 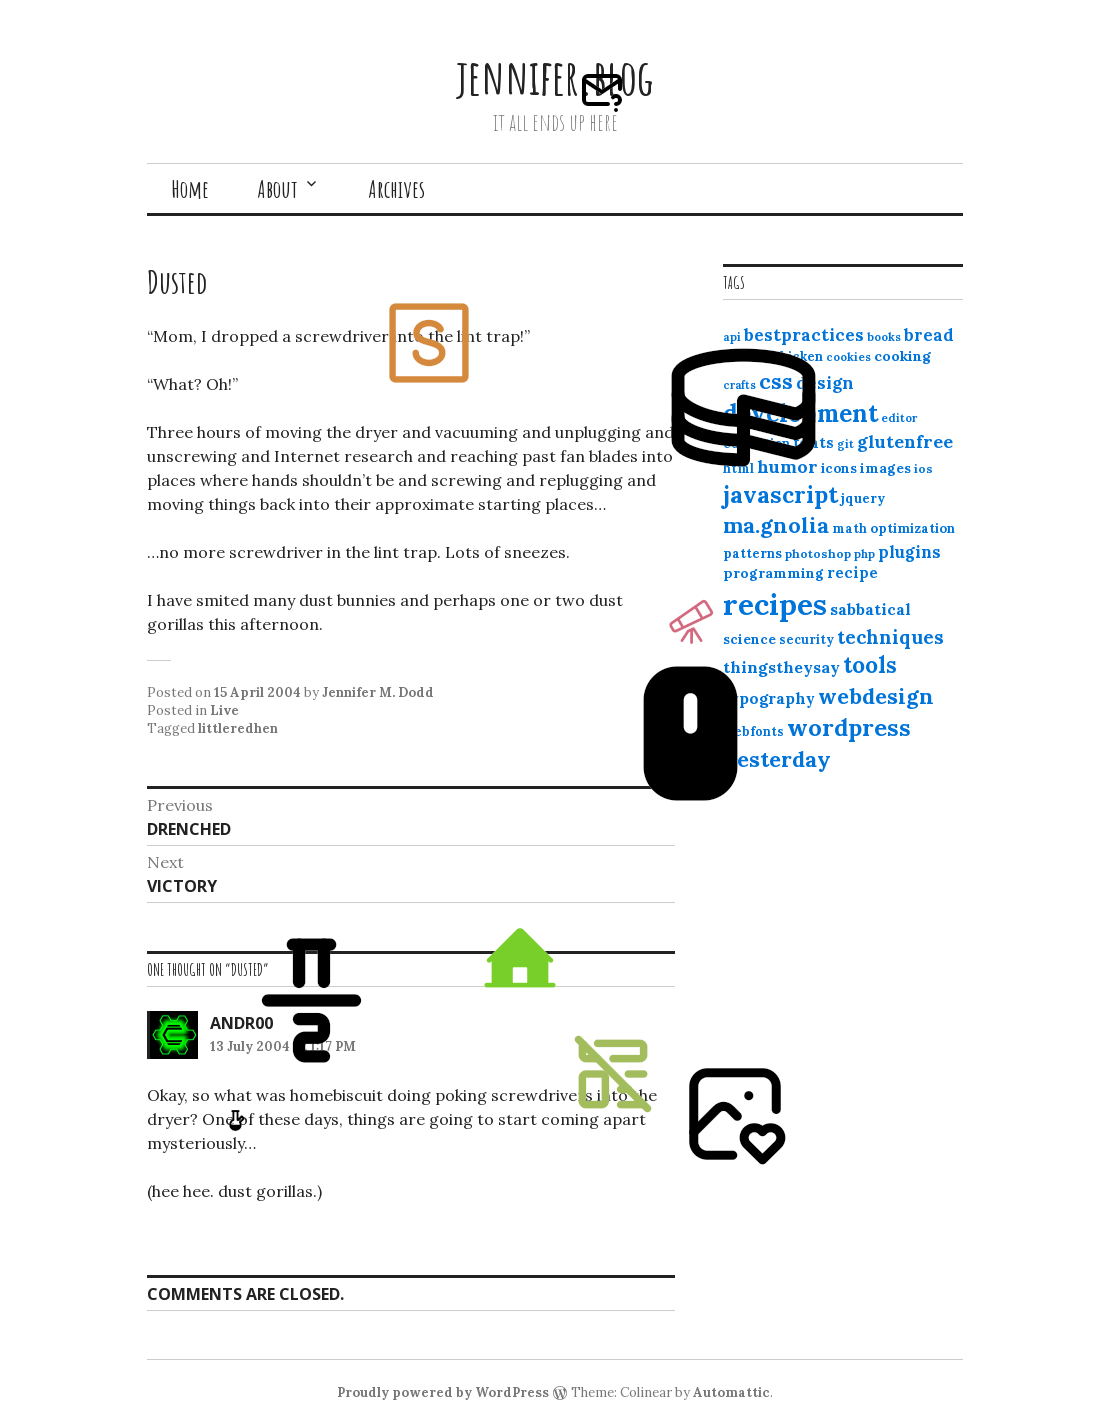 What do you see at coordinates (690, 733) in the screenshot?
I see `adjust mouse or pointer settings` at bounding box center [690, 733].